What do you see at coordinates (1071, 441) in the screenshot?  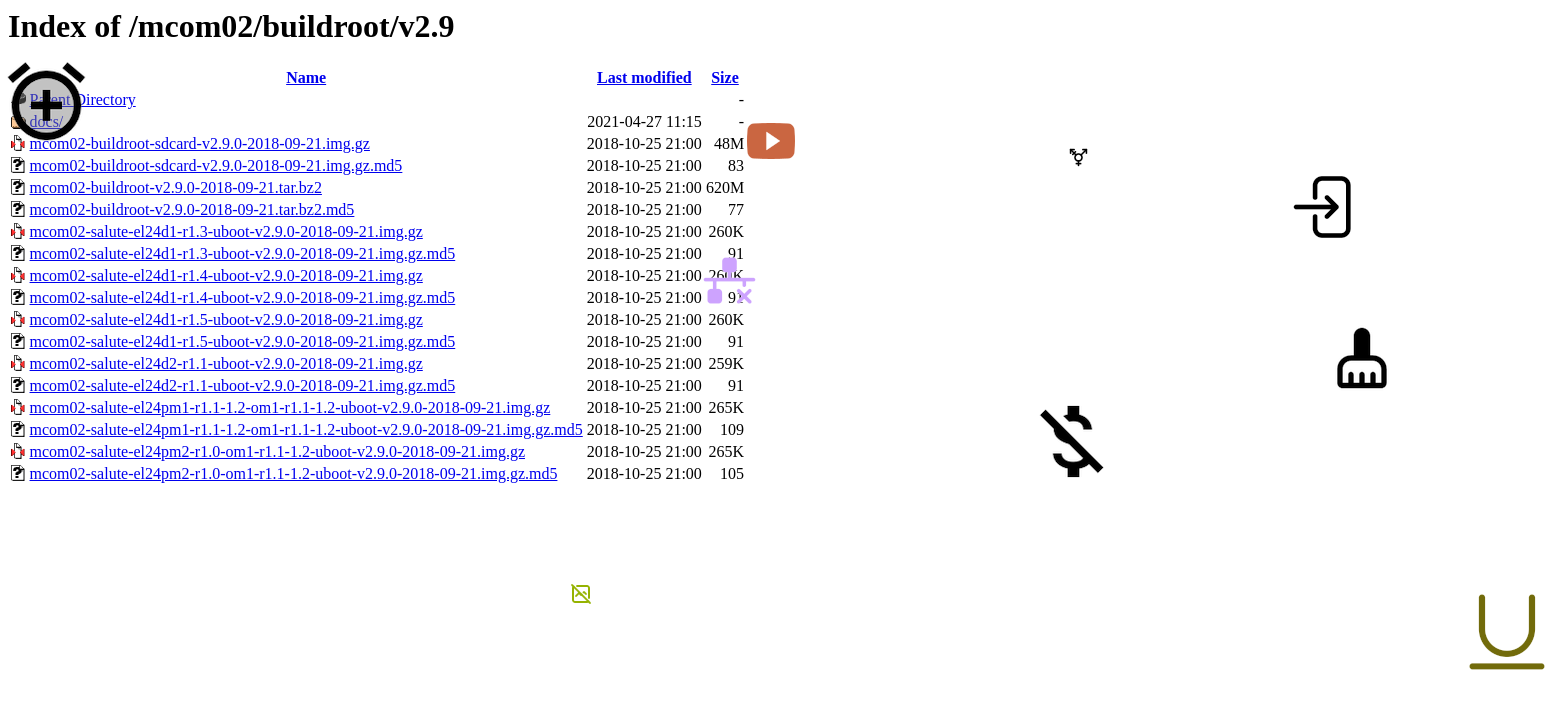 I see `indicates no cost or free item` at bounding box center [1071, 441].